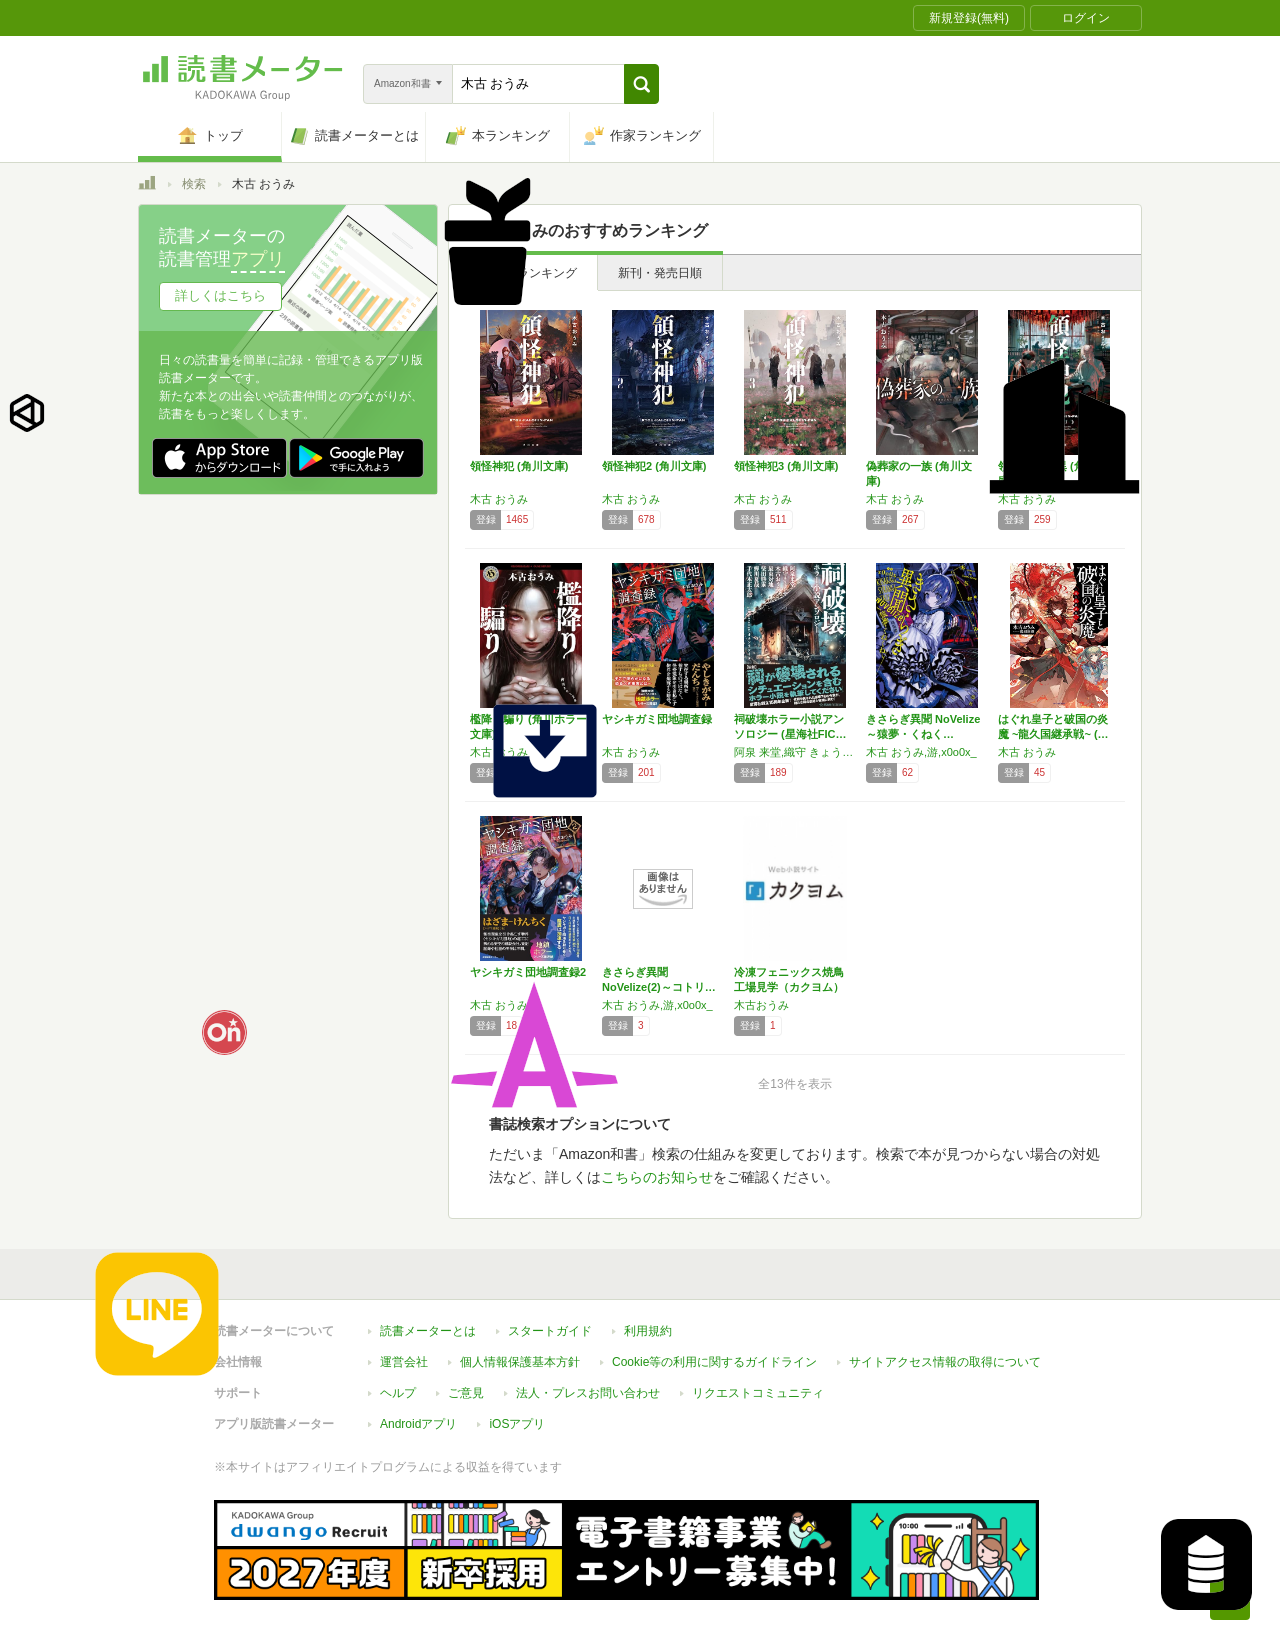  What do you see at coordinates (1064, 432) in the screenshot?
I see `view company or business profile` at bounding box center [1064, 432].